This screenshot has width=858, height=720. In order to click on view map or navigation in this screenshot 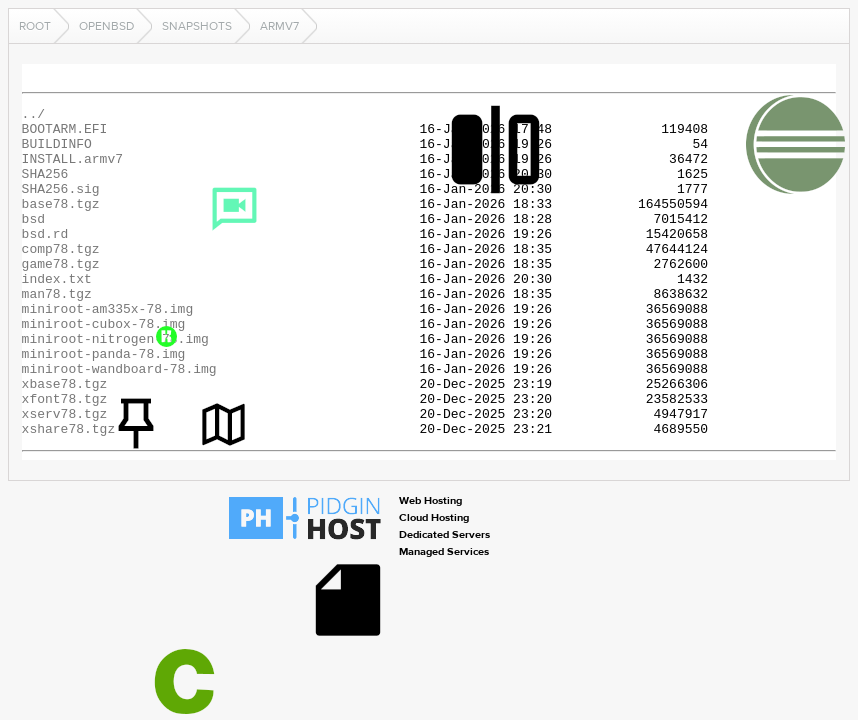, I will do `click(223, 424)`.